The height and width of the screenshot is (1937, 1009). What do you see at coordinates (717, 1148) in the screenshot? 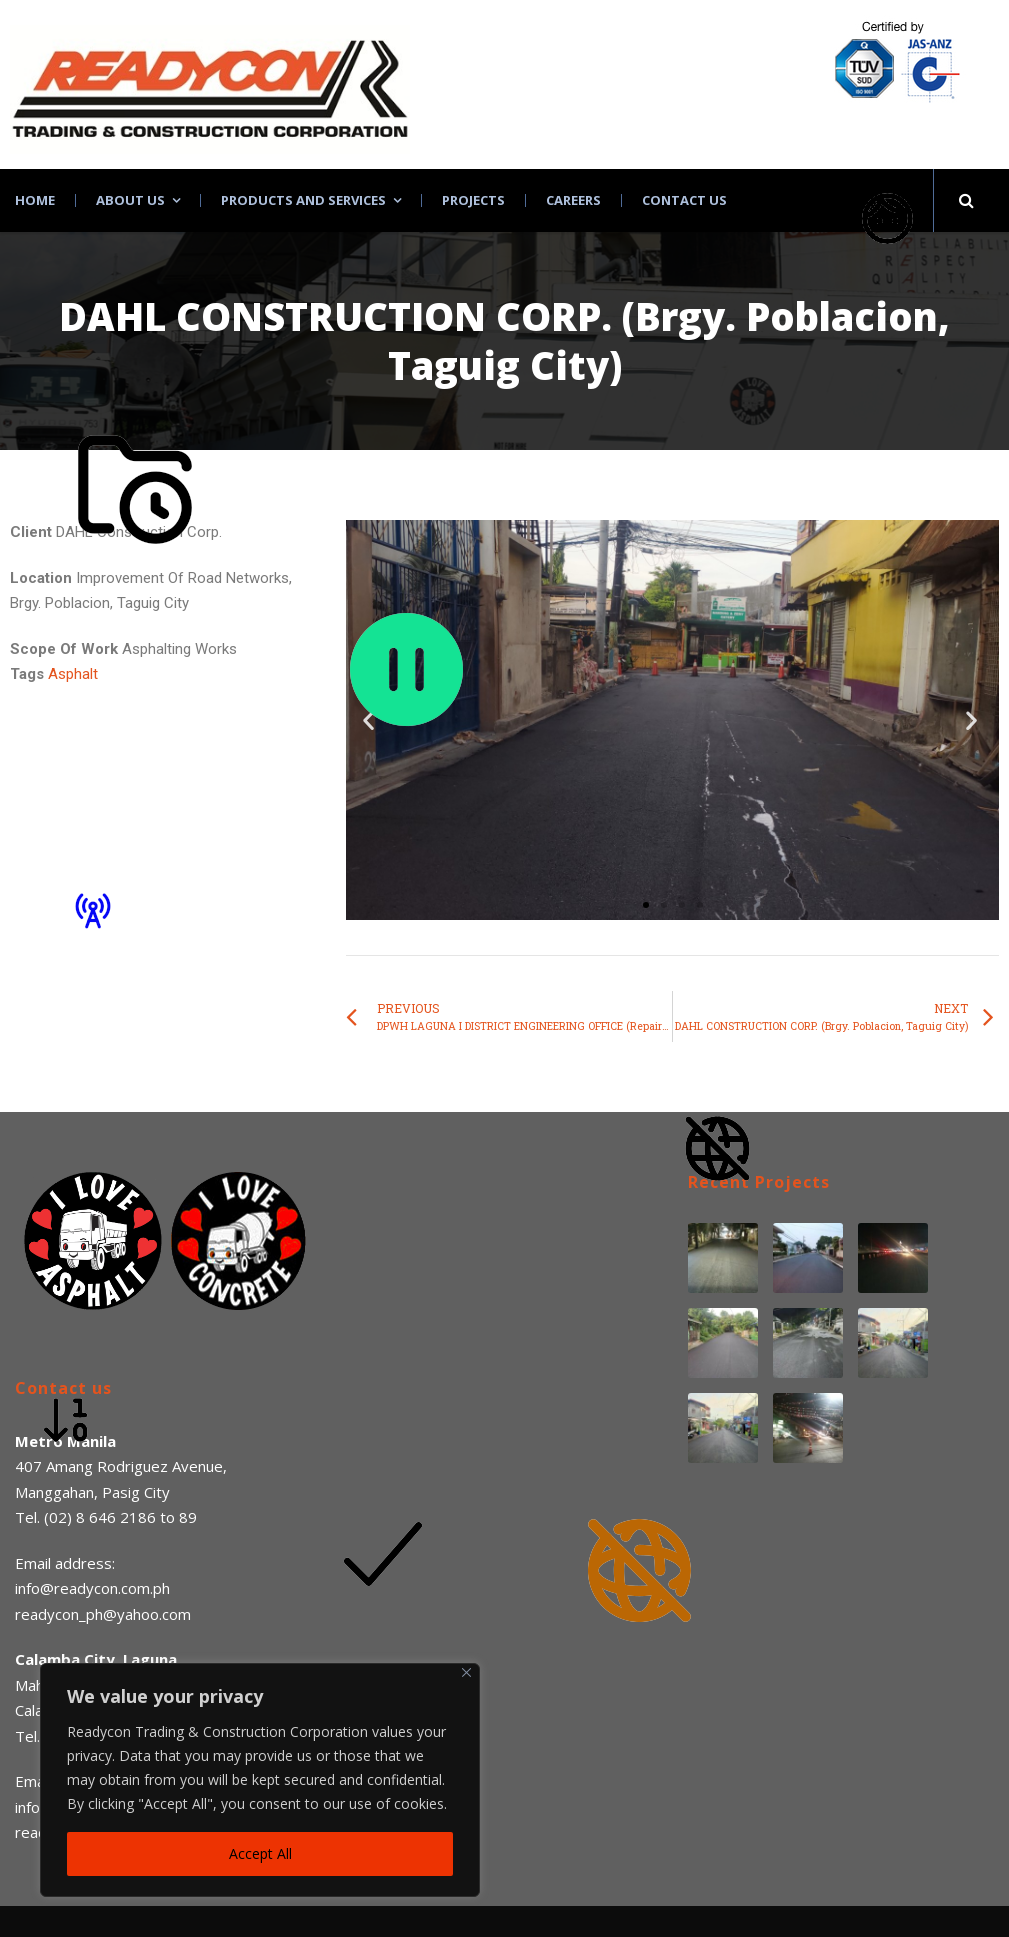
I see `disable internet or web access` at bounding box center [717, 1148].